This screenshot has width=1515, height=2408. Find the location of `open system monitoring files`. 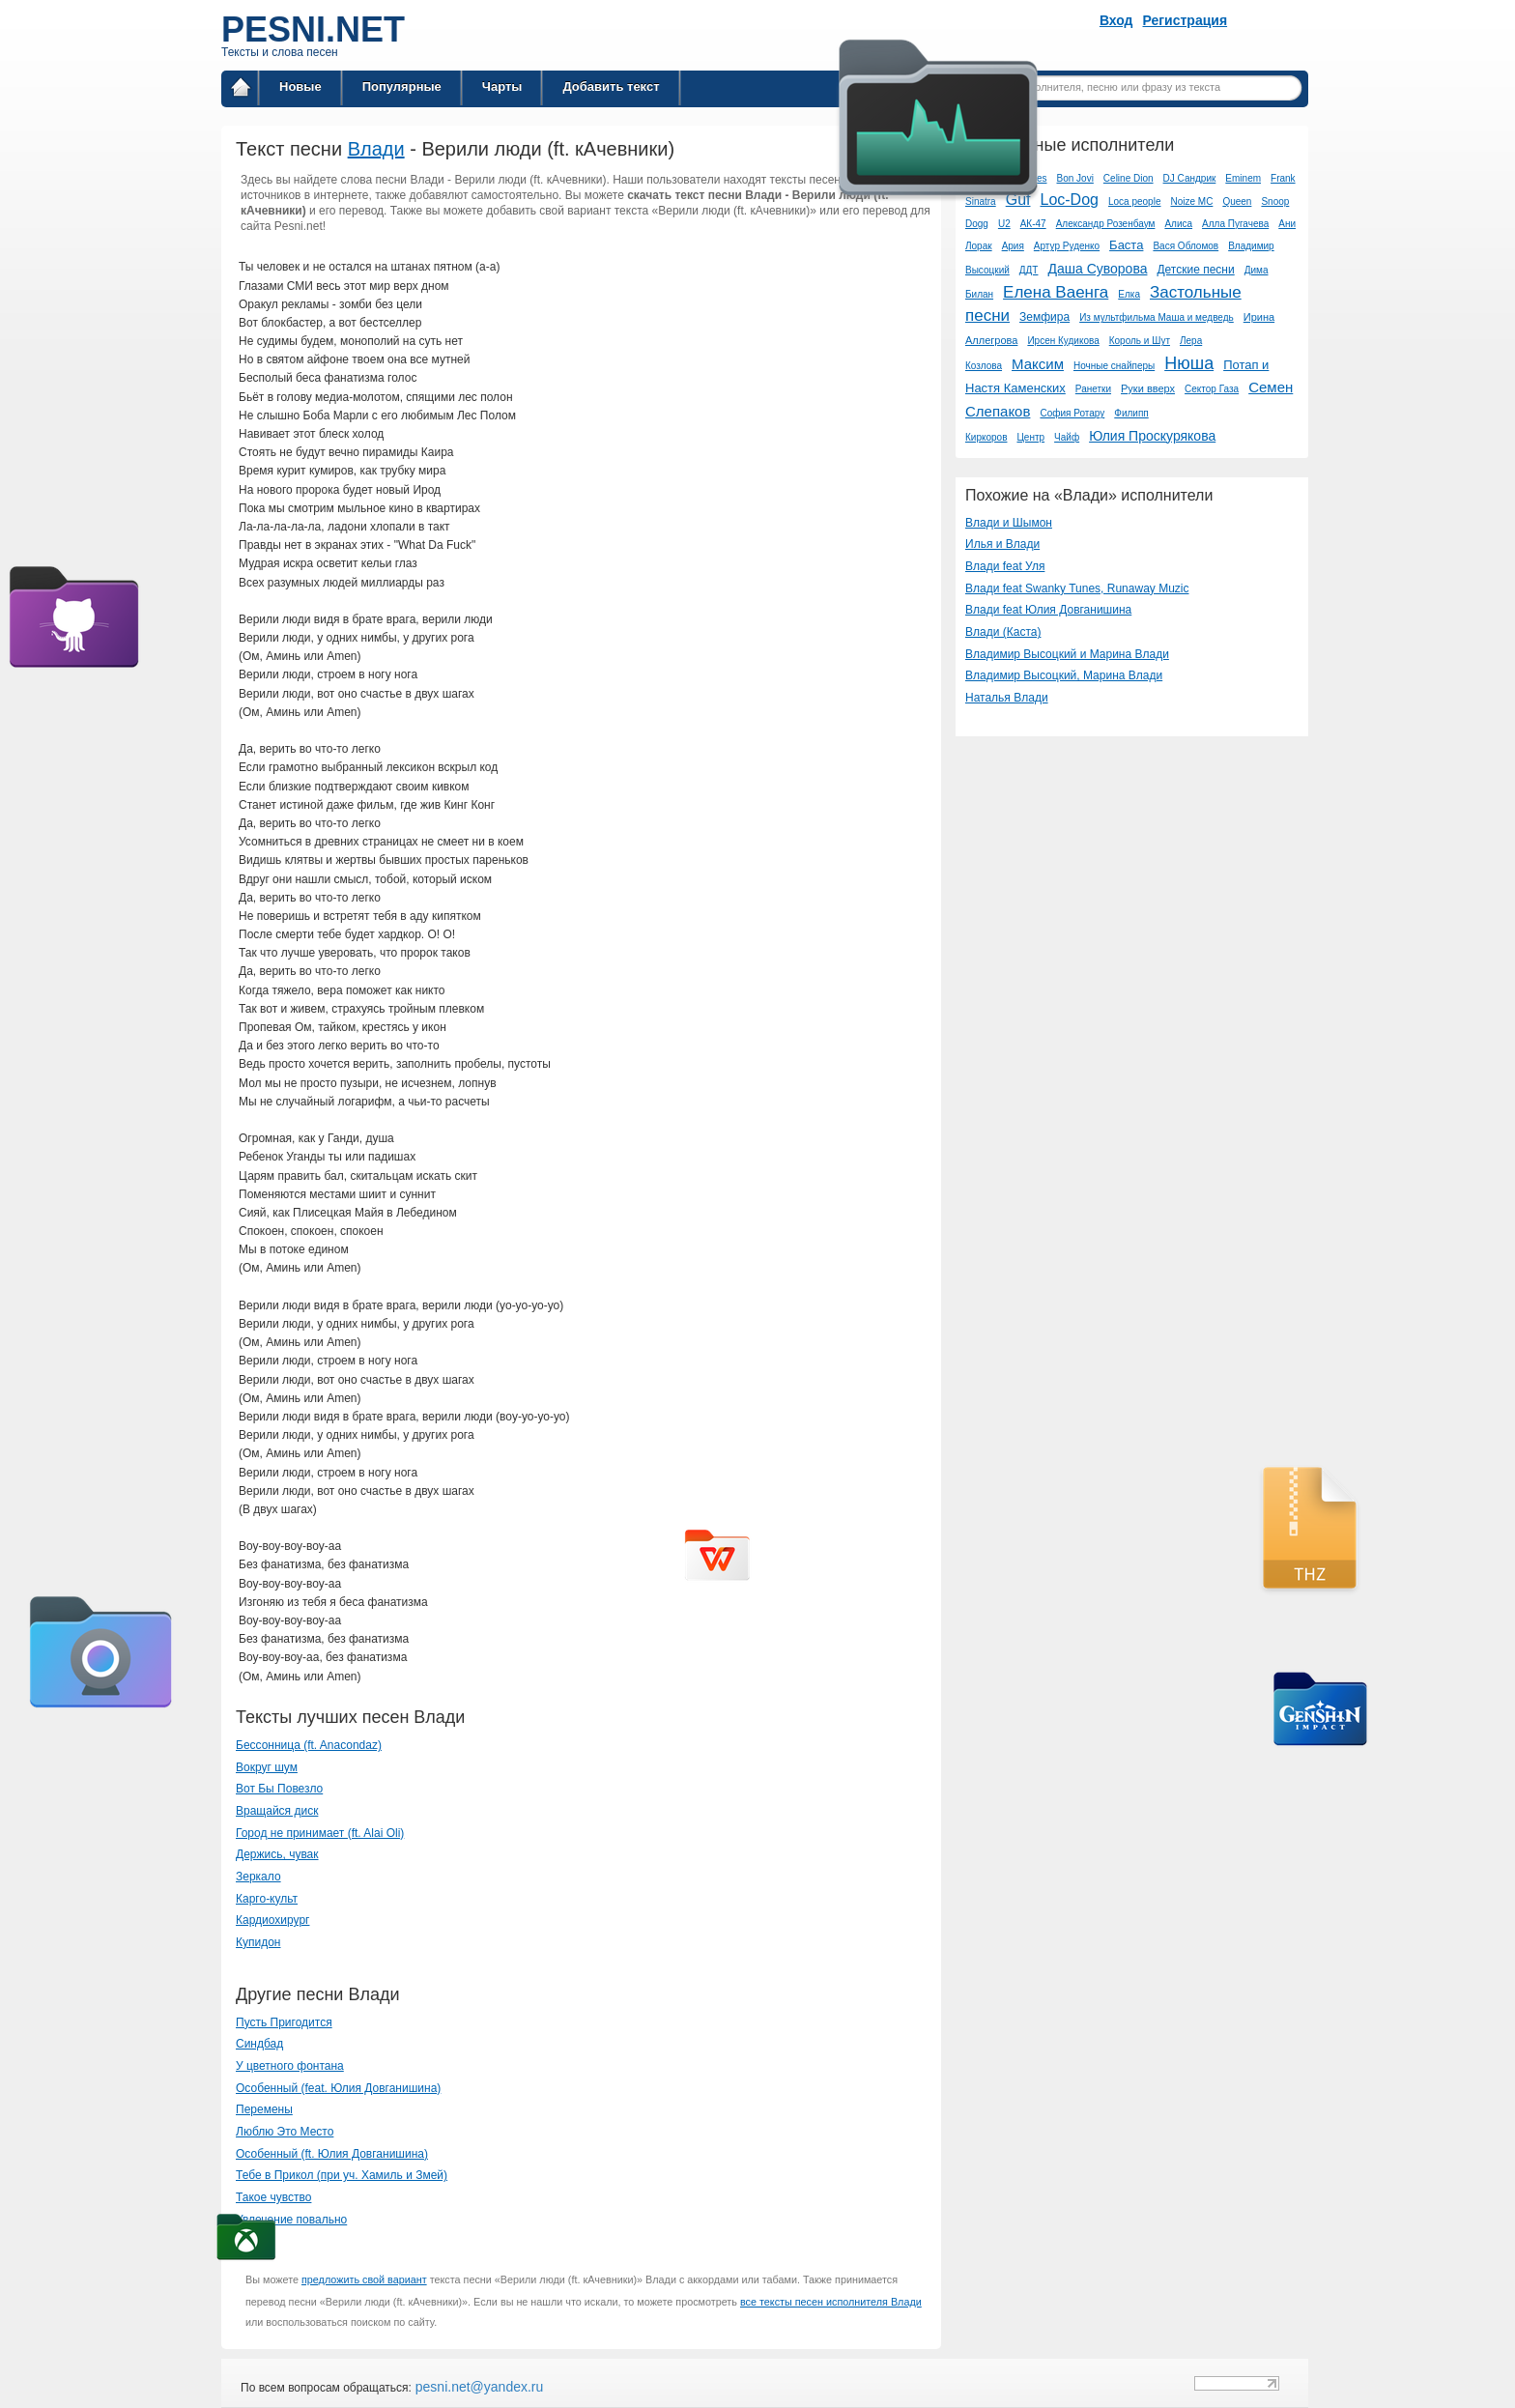

open system monitoring files is located at coordinates (937, 123).